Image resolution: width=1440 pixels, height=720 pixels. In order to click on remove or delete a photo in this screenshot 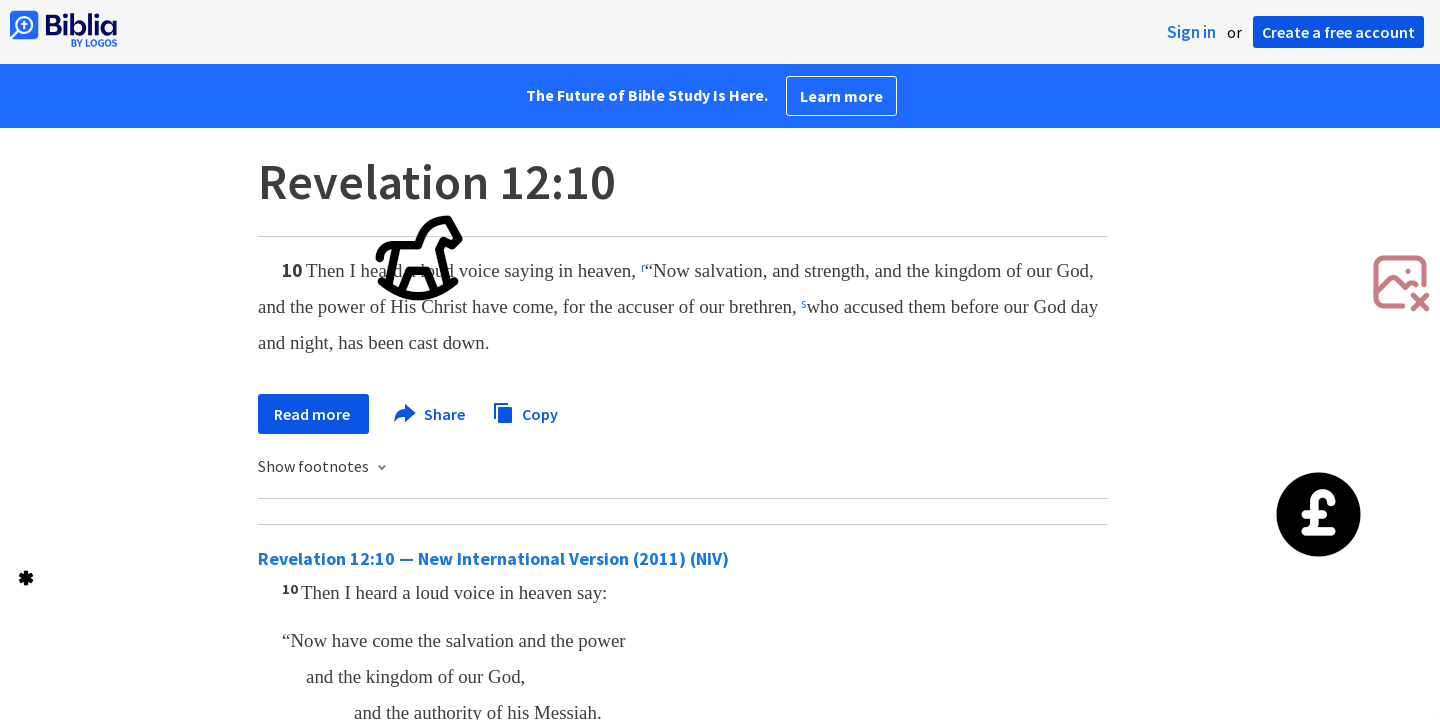, I will do `click(1400, 282)`.